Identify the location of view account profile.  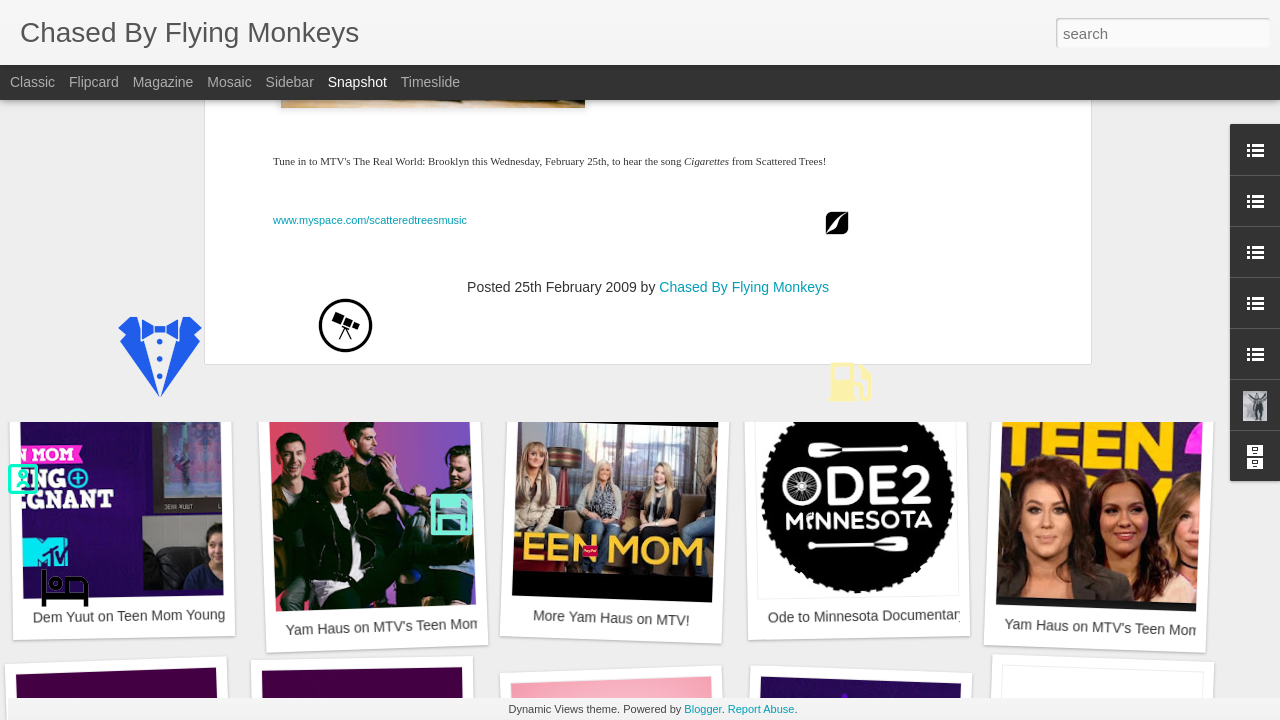
(23, 479).